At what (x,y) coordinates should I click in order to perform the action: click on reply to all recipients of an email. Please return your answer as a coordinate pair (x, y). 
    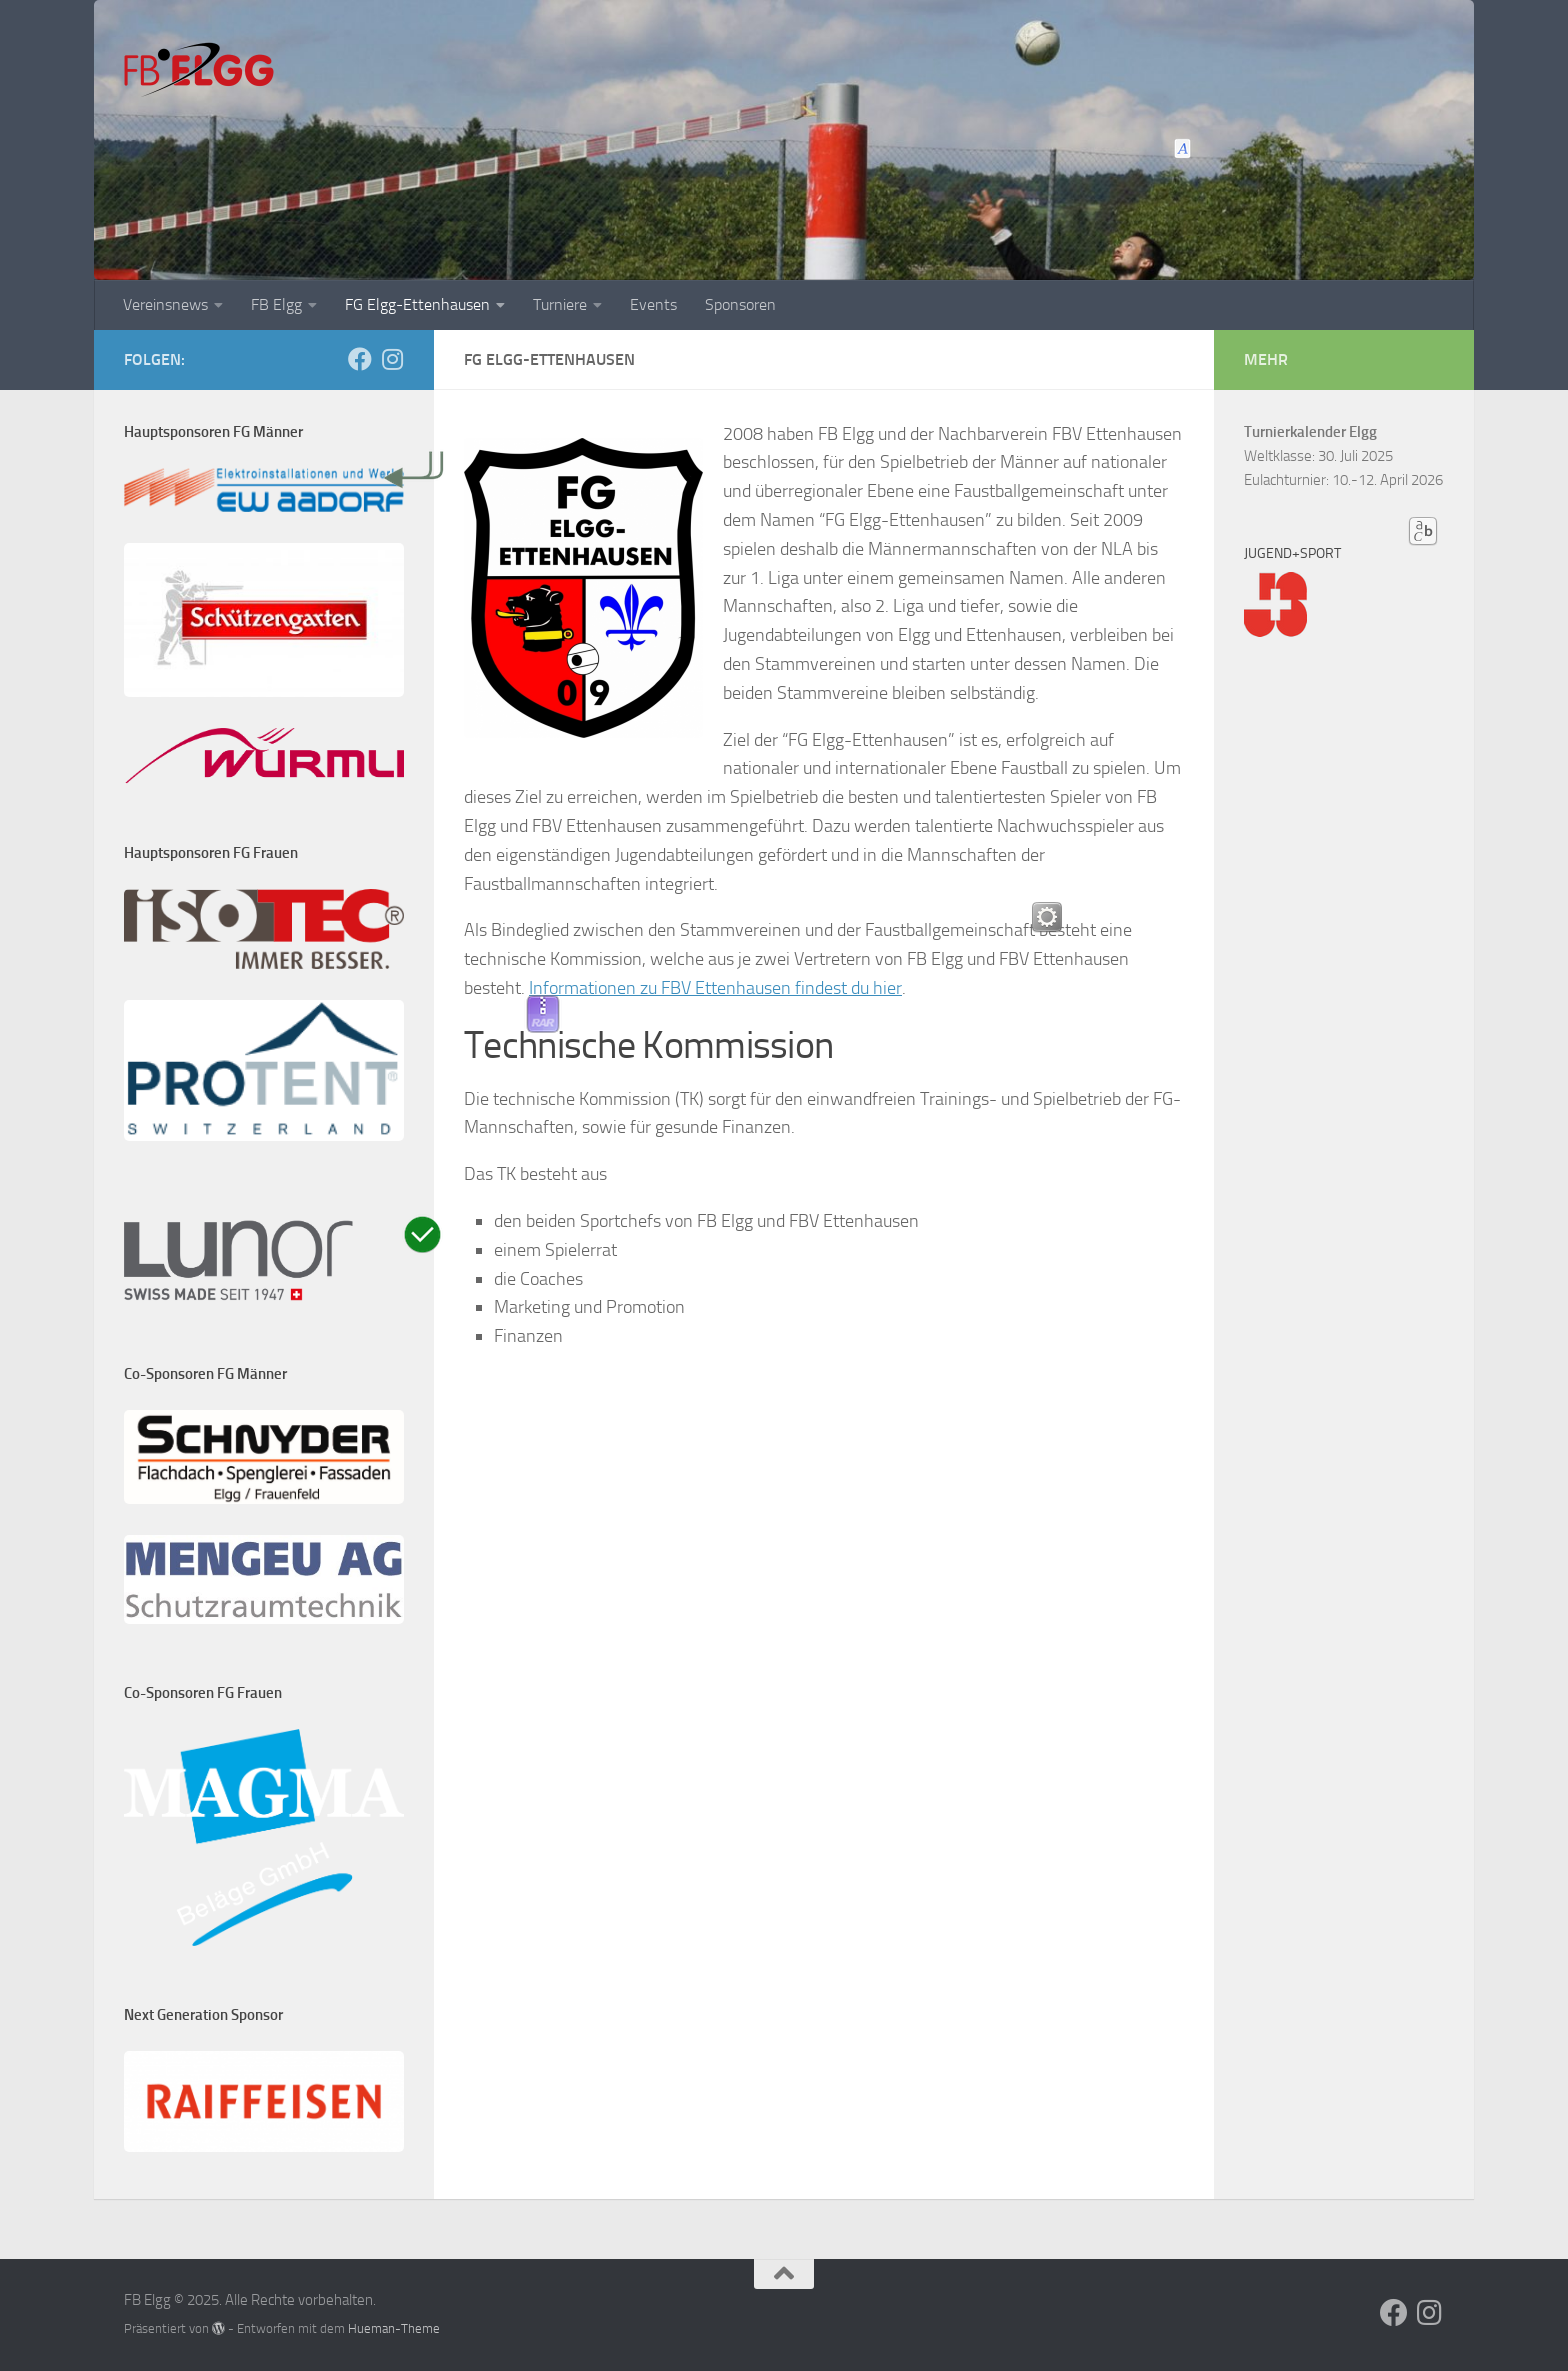
    Looking at the image, I should click on (412, 469).